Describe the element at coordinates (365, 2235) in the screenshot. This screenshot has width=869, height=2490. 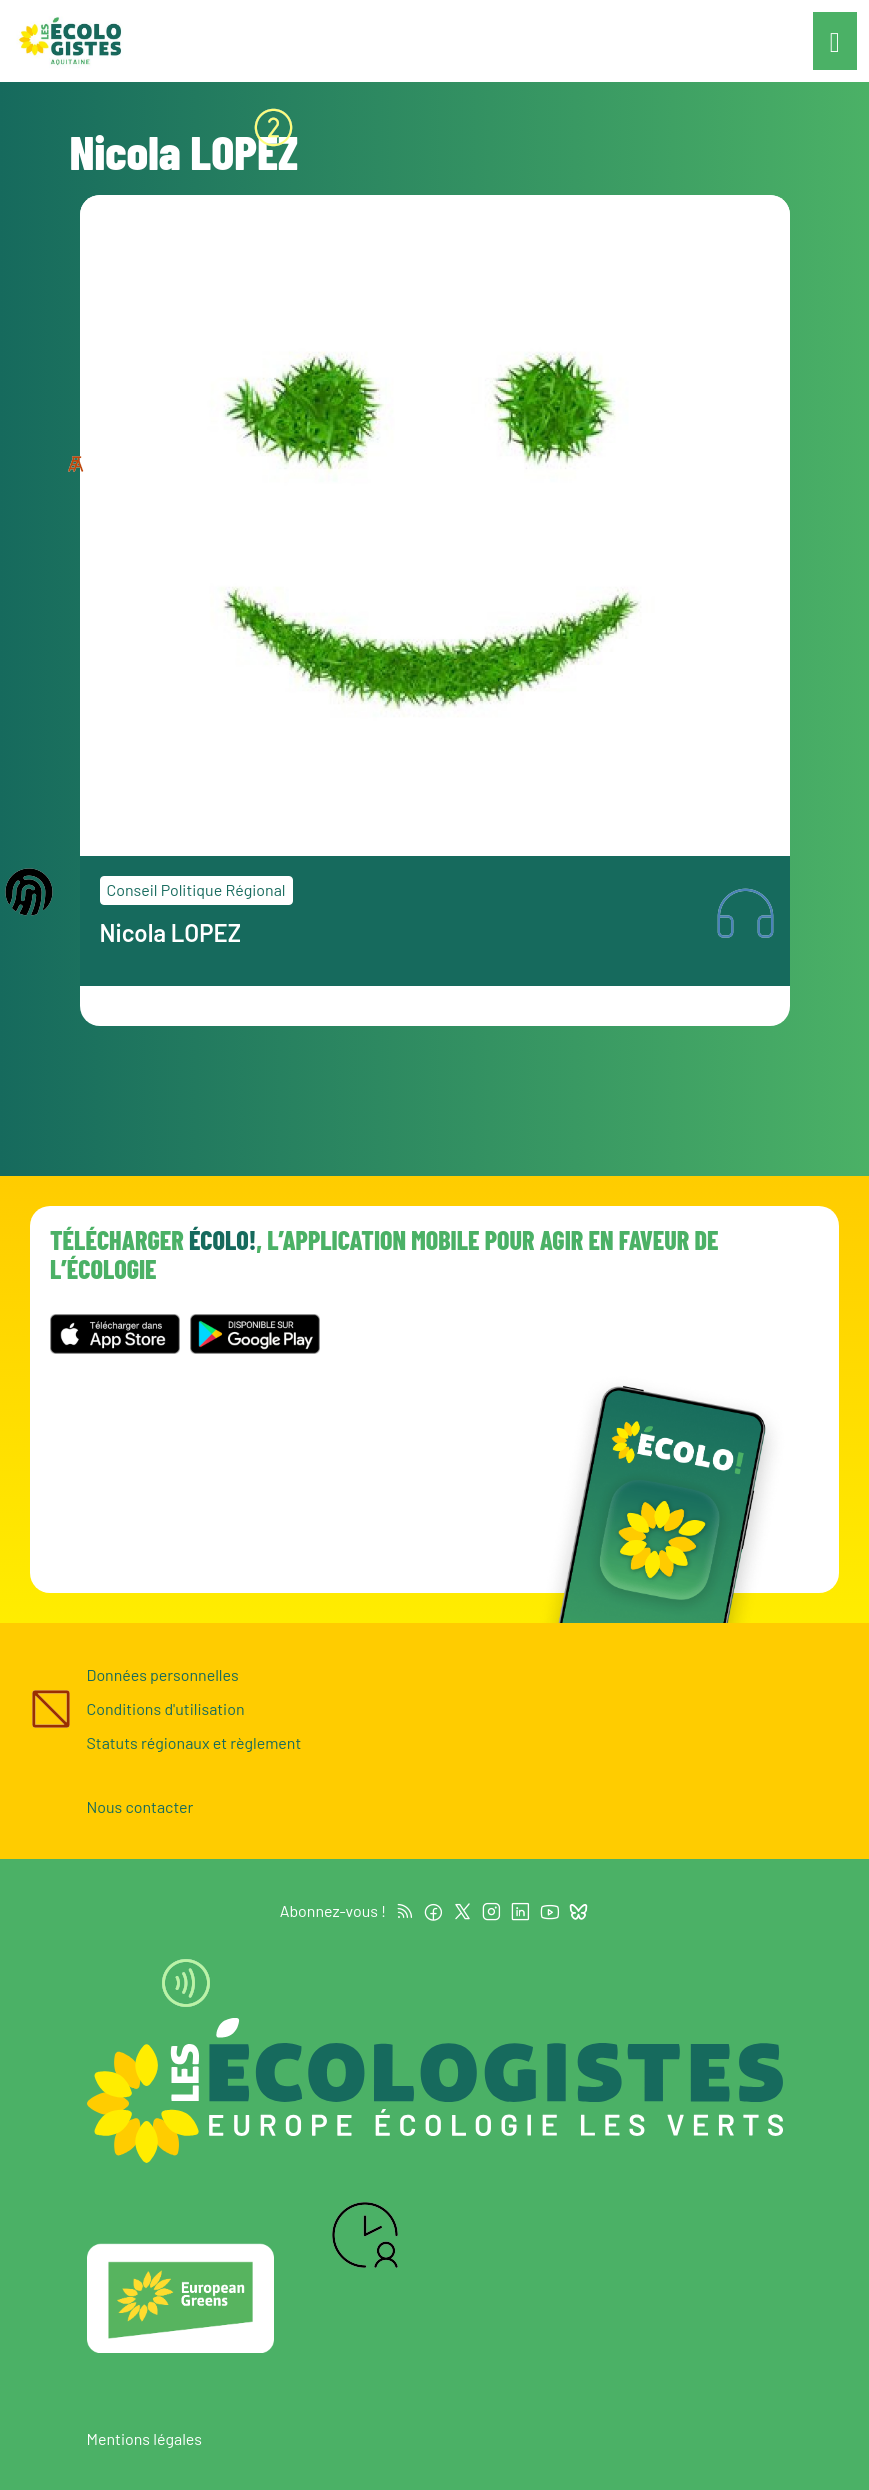
I see `view user's time or availability status` at that location.